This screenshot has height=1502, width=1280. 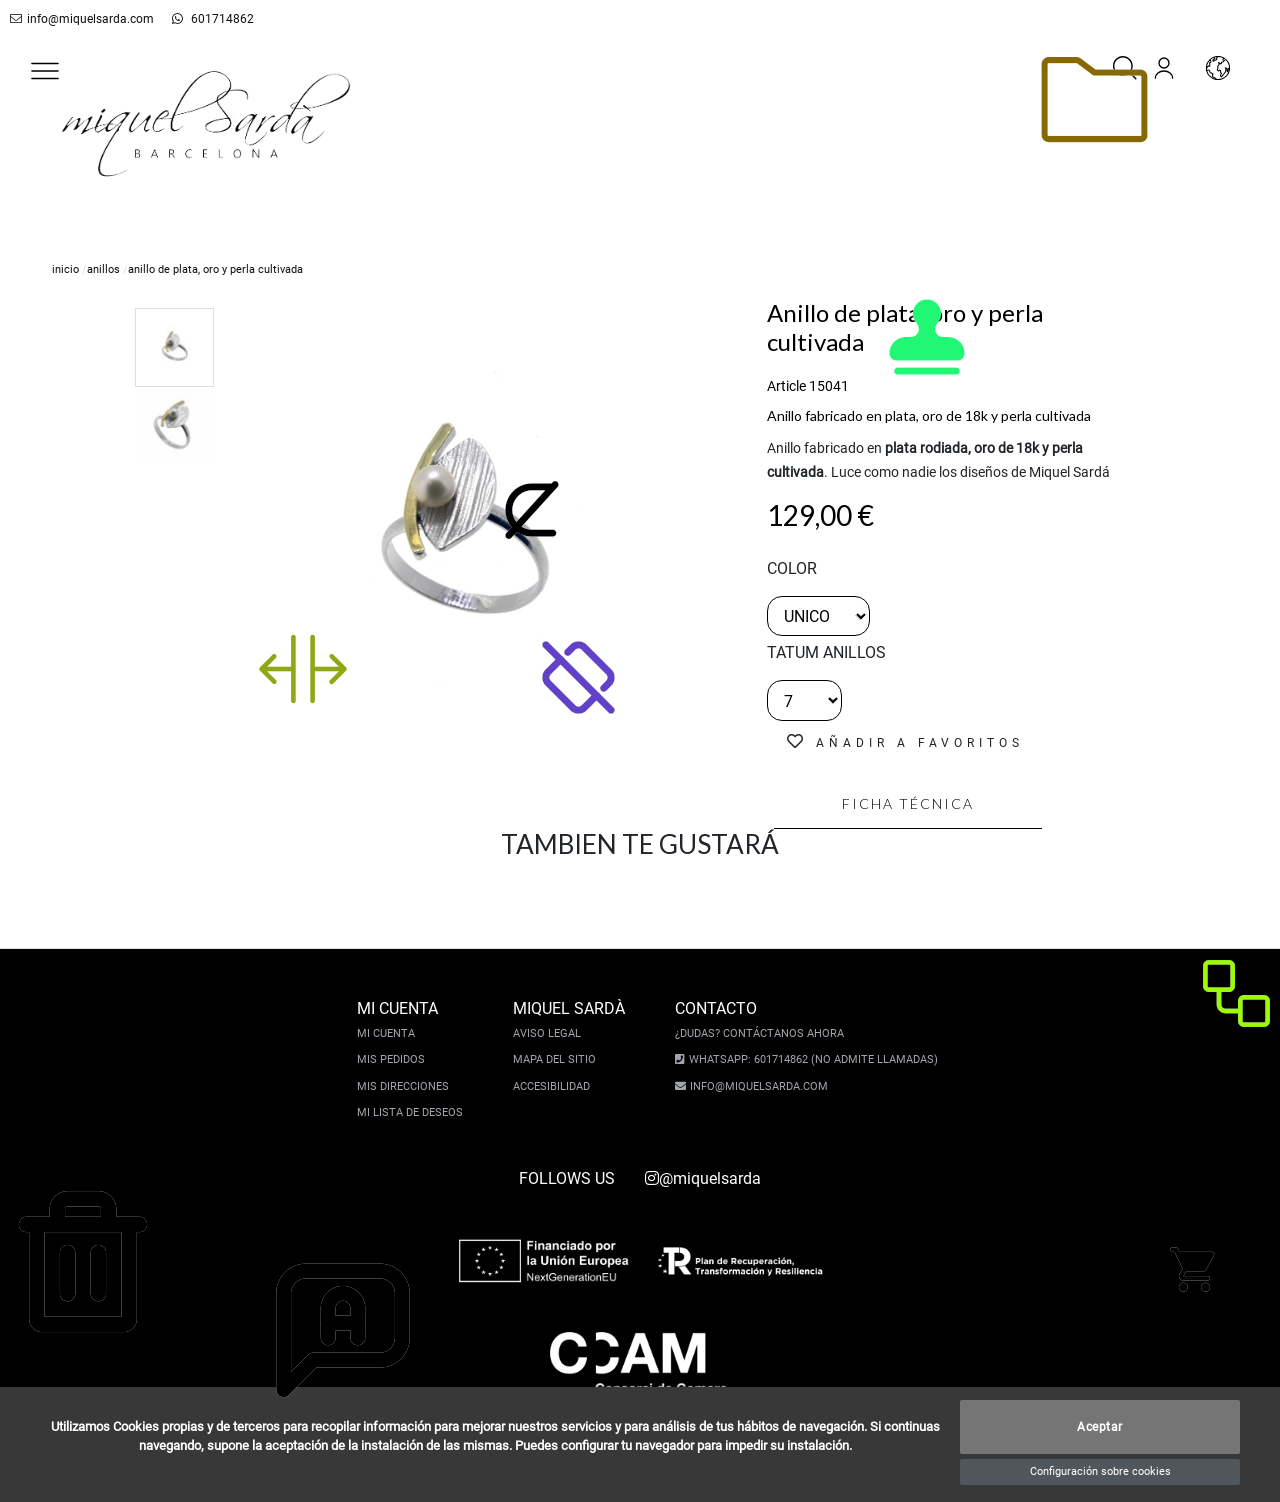 I want to click on view or manage automated workflows, so click(x=1236, y=993).